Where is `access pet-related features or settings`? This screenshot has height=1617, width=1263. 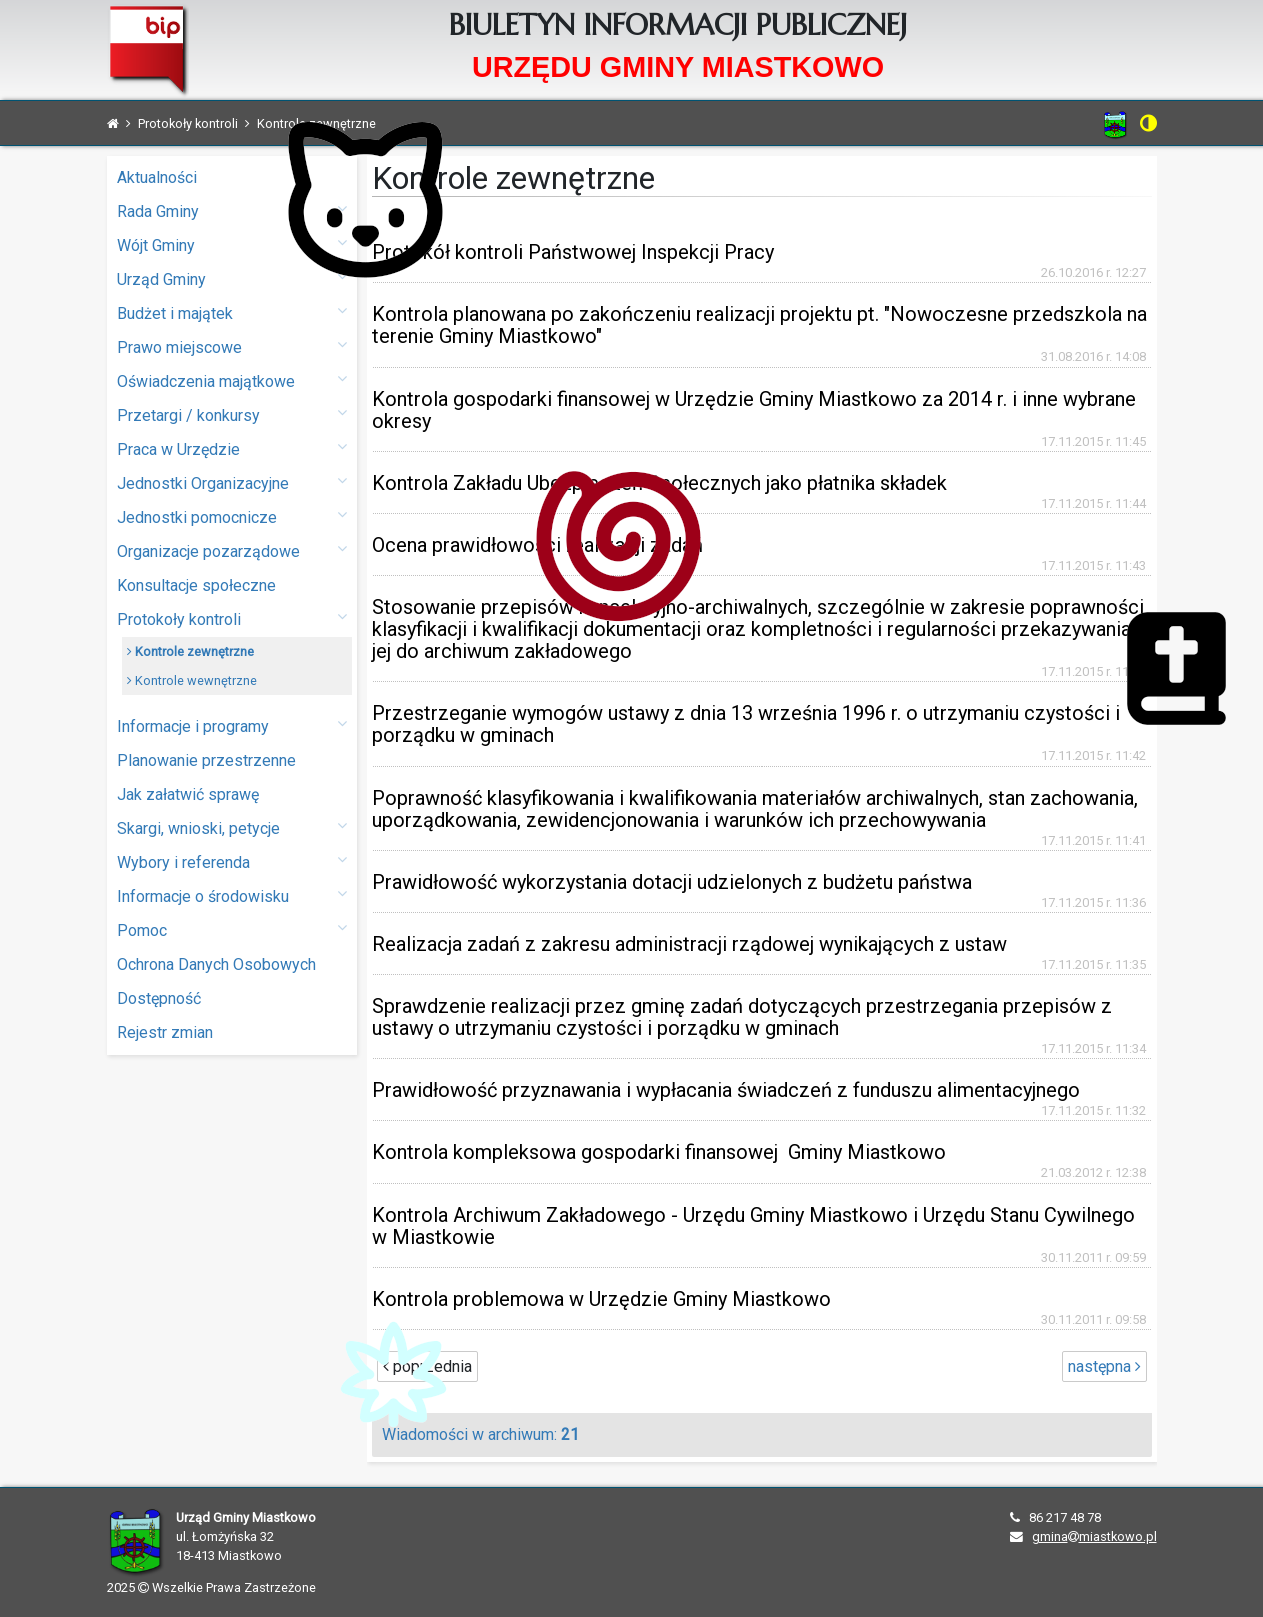 access pet-related features or settings is located at coordinates (365, 200).